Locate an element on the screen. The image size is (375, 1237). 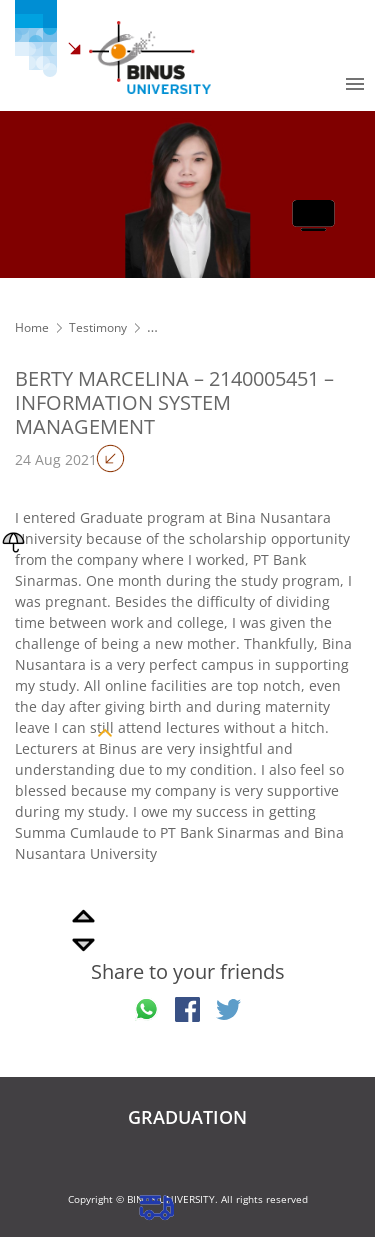
collapse an expanded section is located at coordinates (105, 733).